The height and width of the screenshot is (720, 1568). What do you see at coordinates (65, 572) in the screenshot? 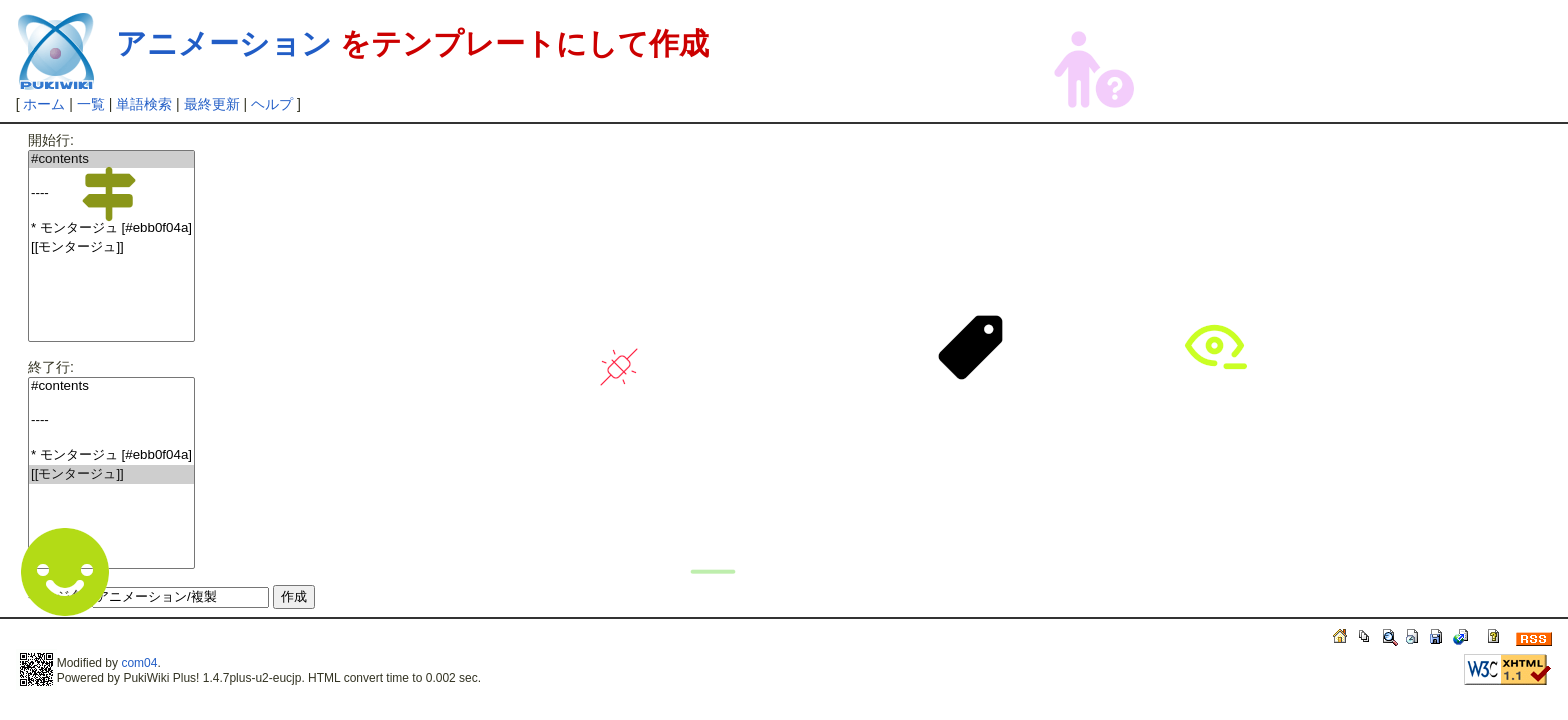
I see `open emoji picker` at bounding box center [65, 572].